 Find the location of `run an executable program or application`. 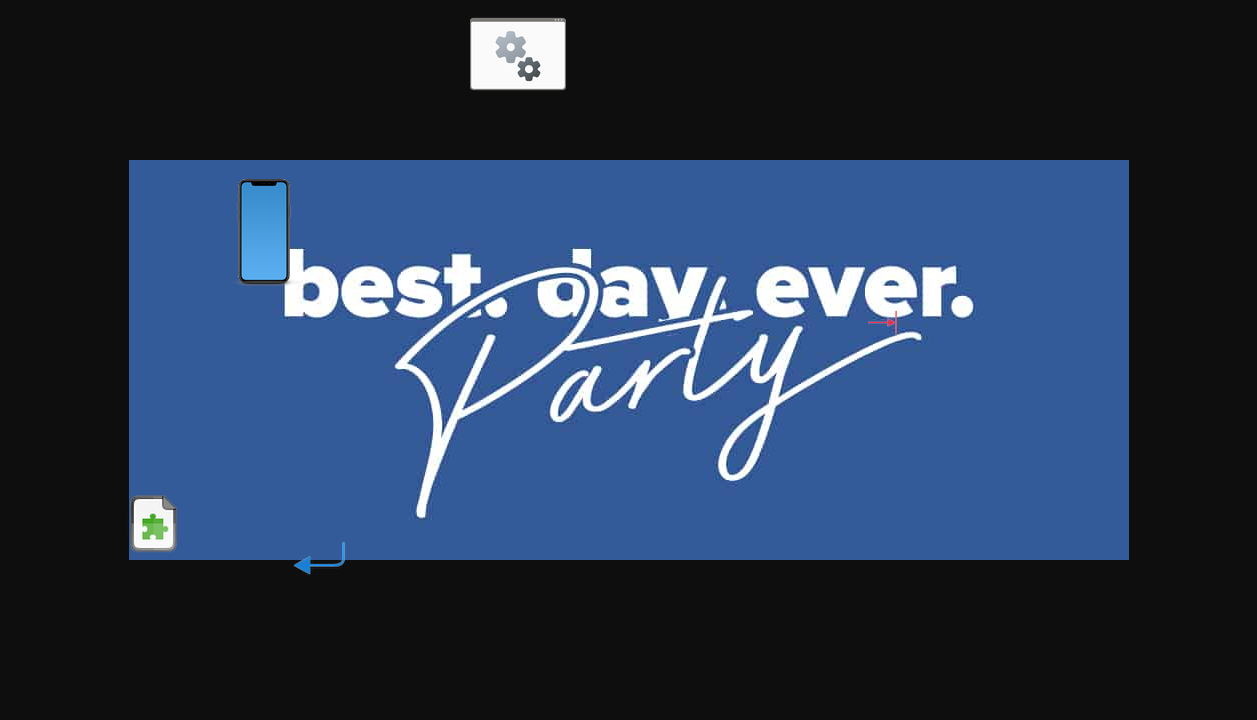

run an executable program or application is located at coordinates (518, 54).